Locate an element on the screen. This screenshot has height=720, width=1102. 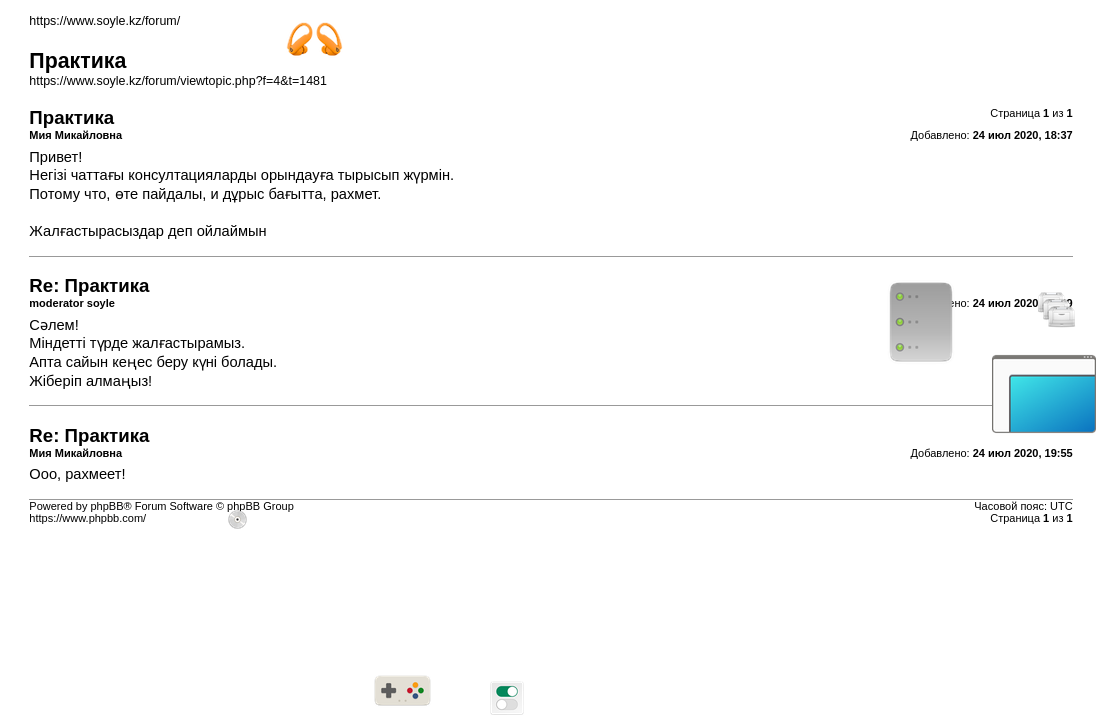
open system settings or preferences is located at coordinates (507, 698).